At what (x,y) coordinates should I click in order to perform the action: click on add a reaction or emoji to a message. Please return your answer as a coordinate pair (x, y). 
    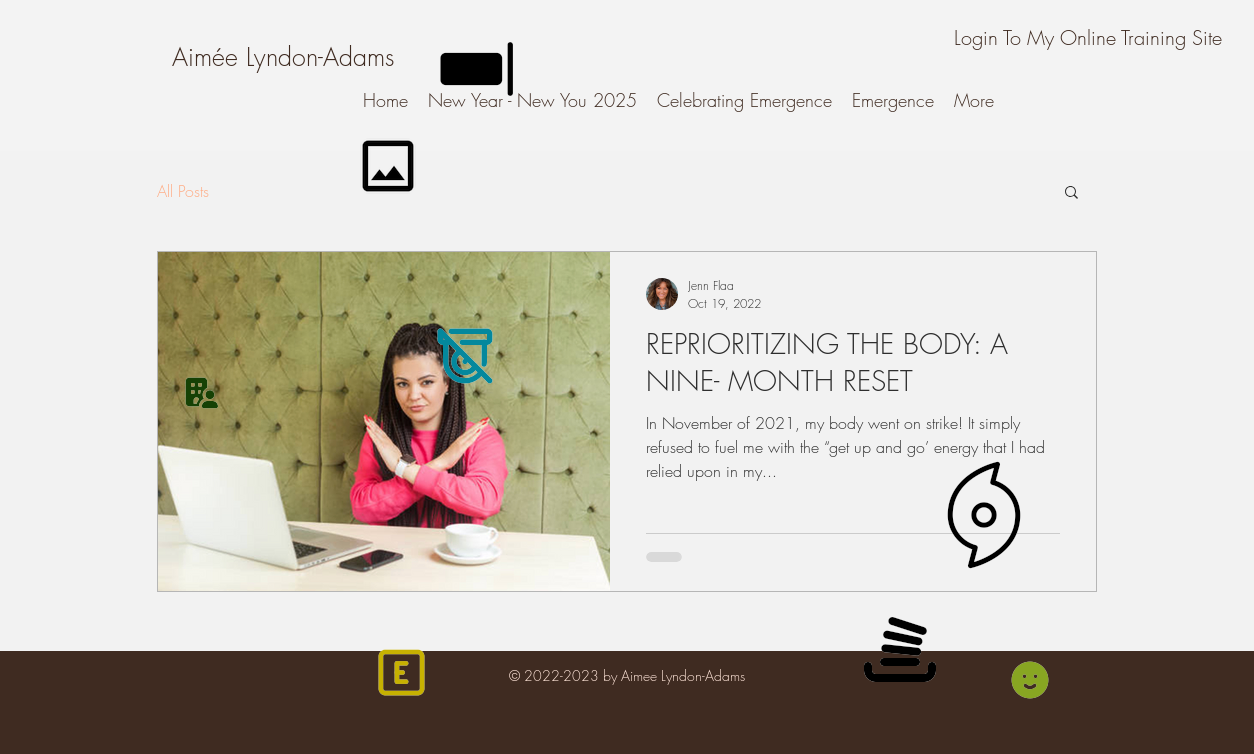
    Looking at the image, I should click on (1030, 680).